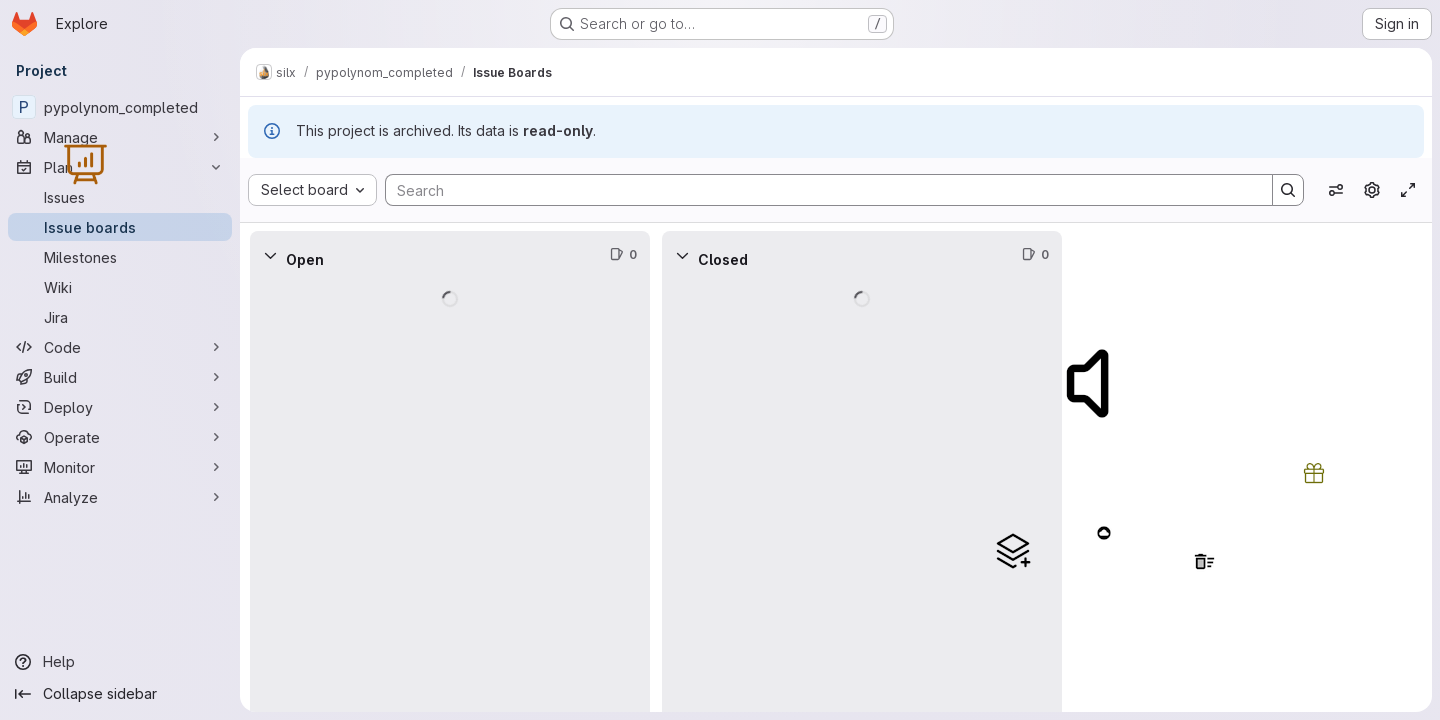 Image resolution: width=1440 pixels, height=720 pixels. What do you see at coordinates (1314, 474) in the screenshot?
I see `access gifts or rewards` at bounding box center [1314, 474].